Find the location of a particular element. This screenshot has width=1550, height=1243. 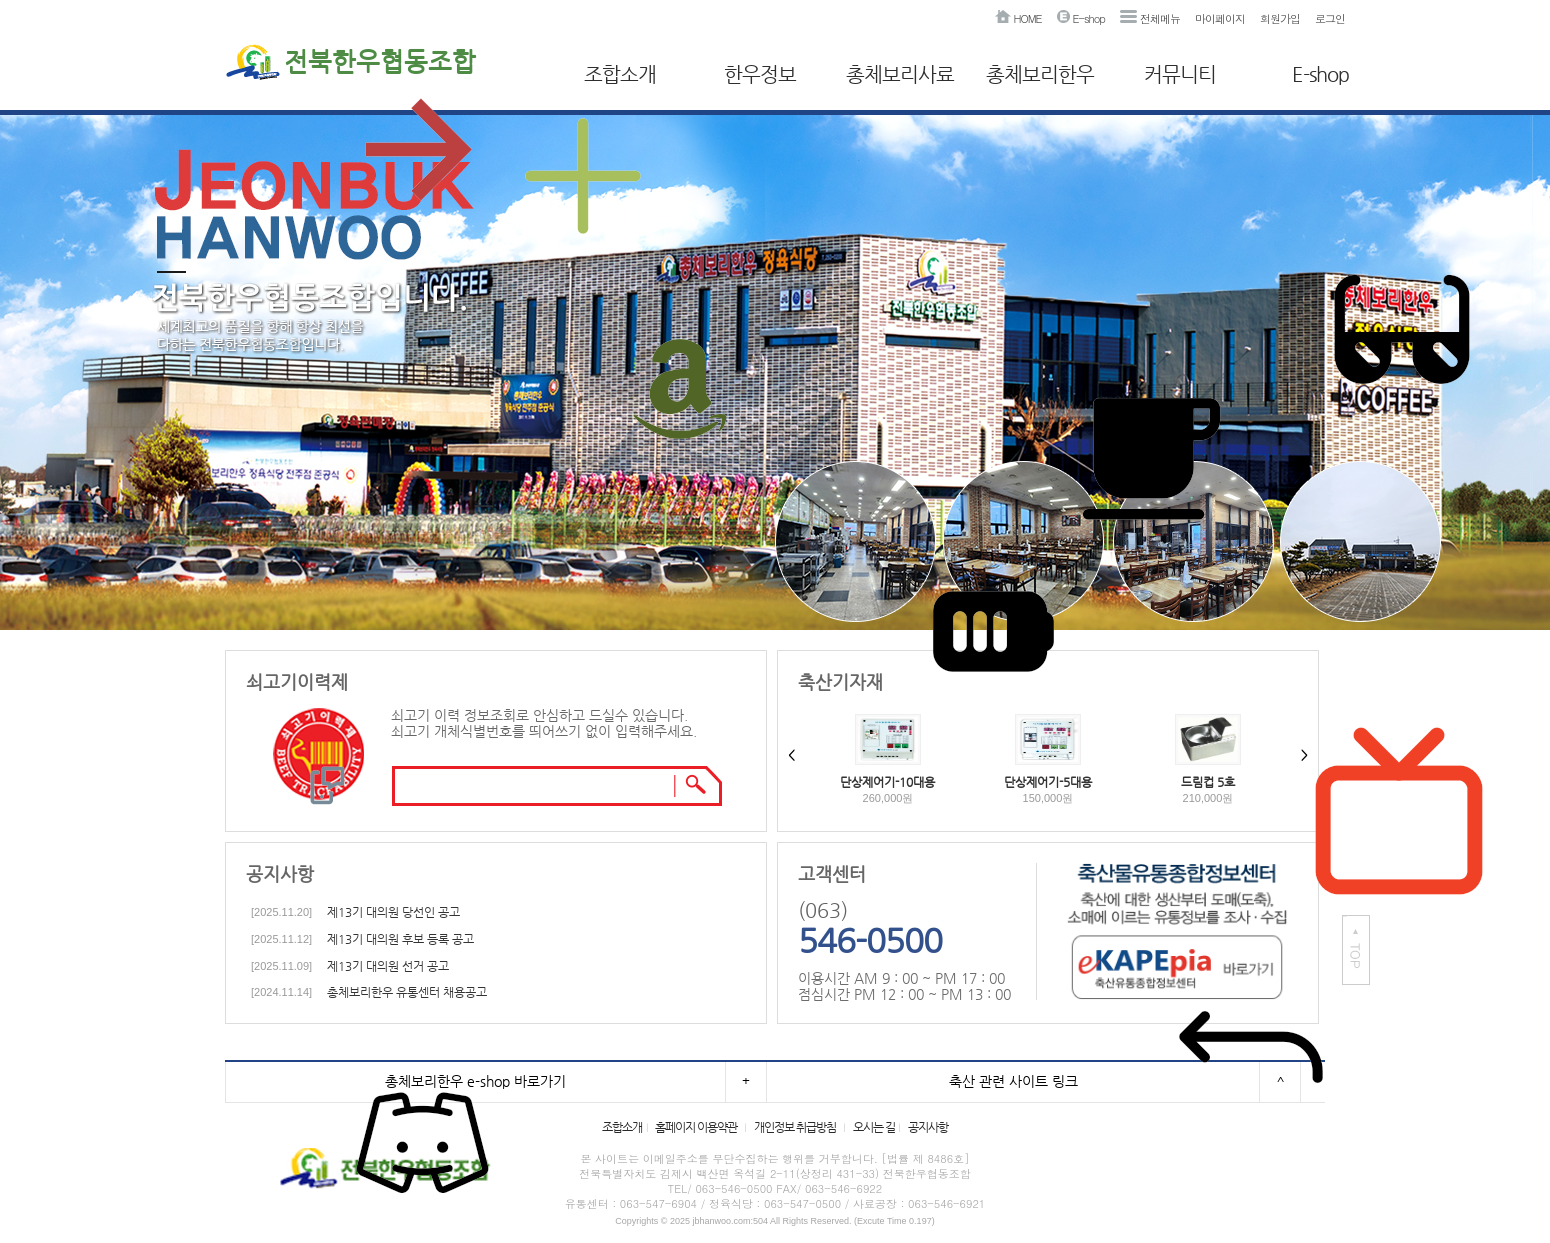

go back to previous screen is located at coordinates (1251, 1047).